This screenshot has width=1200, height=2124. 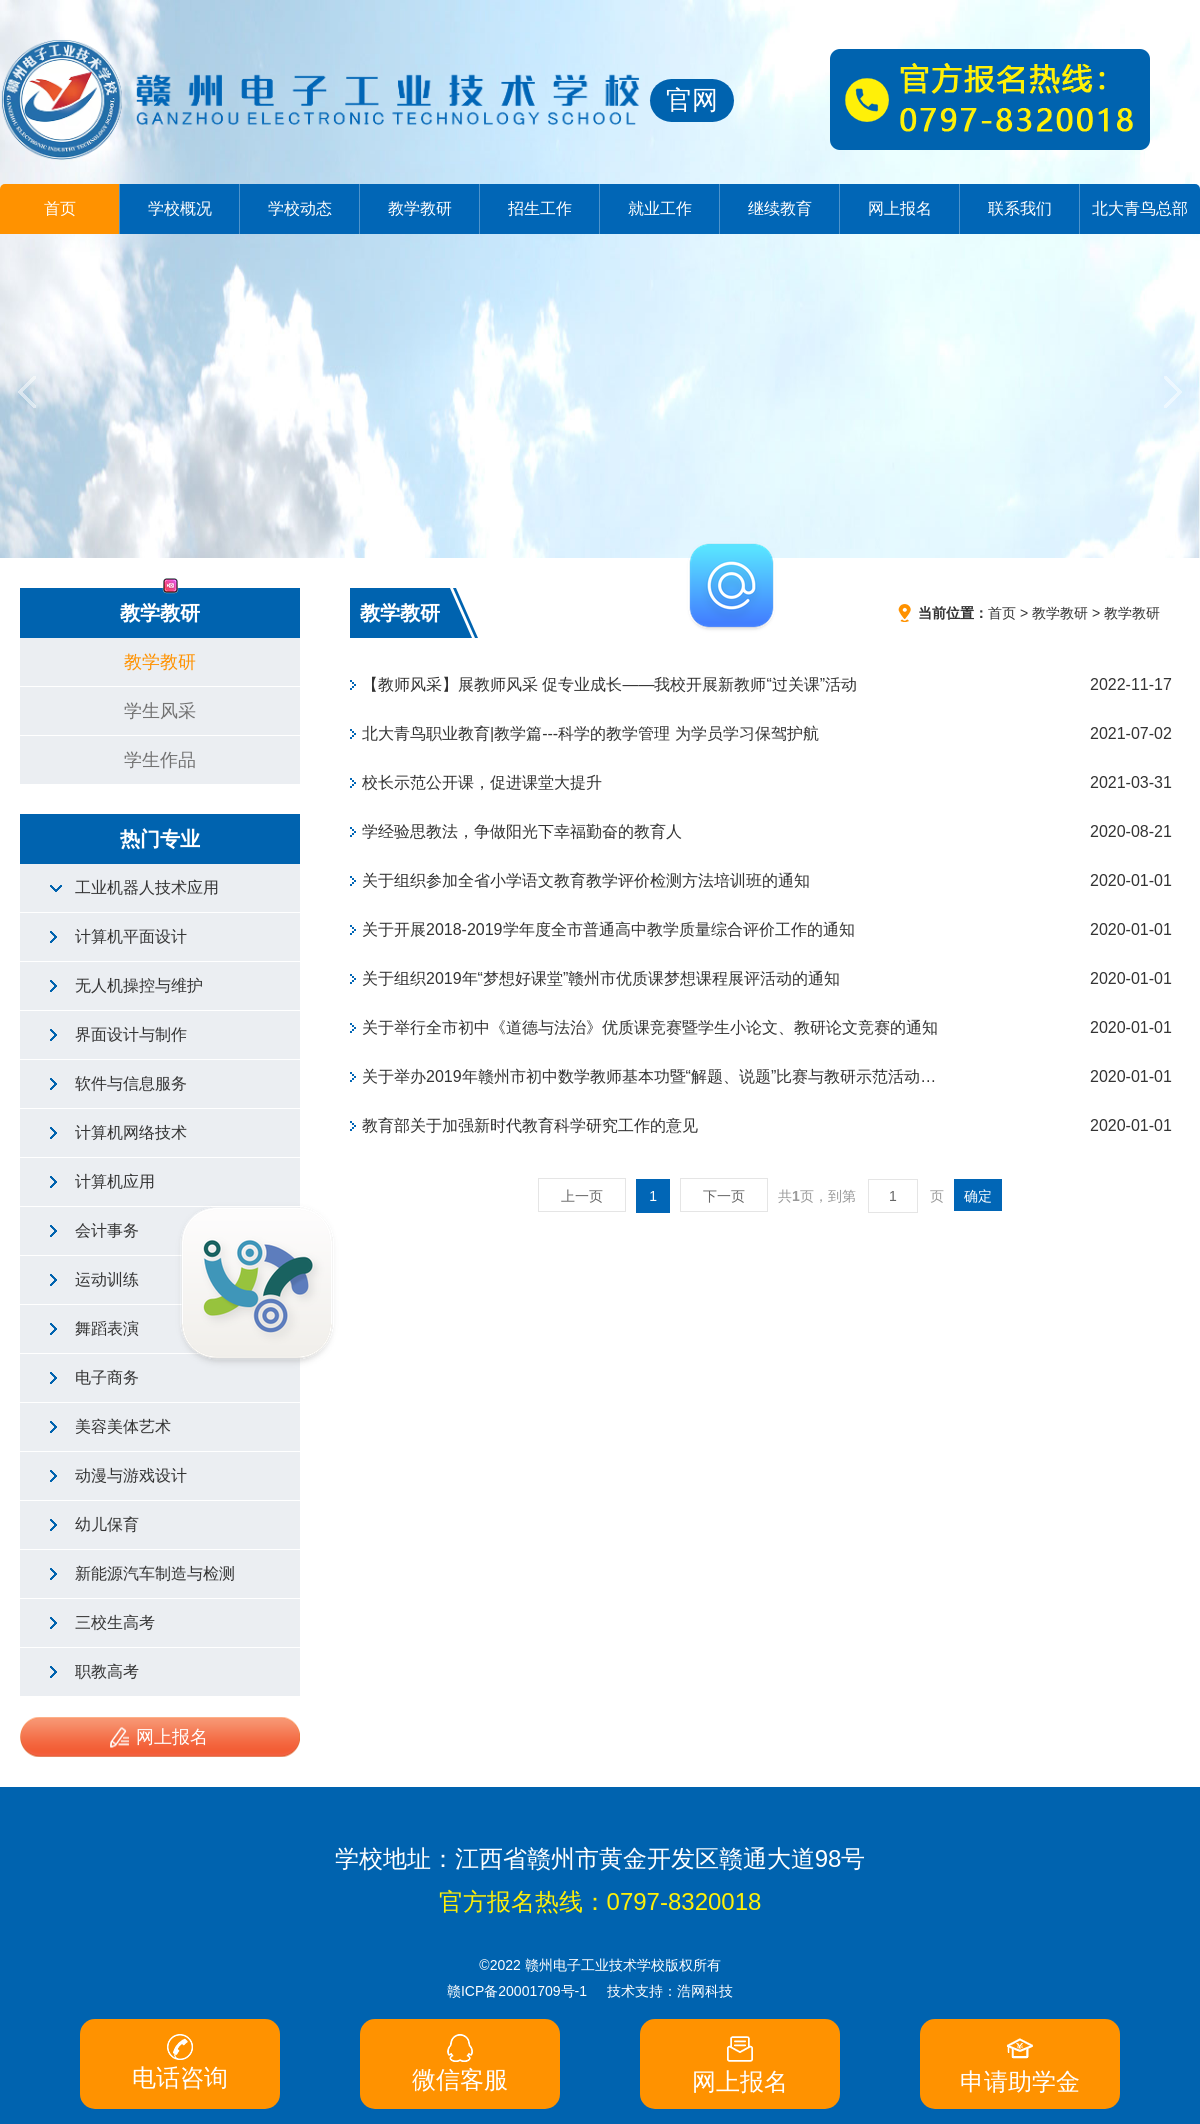 I want to click on open kooha screen recorder, so click(x=170, y=585).